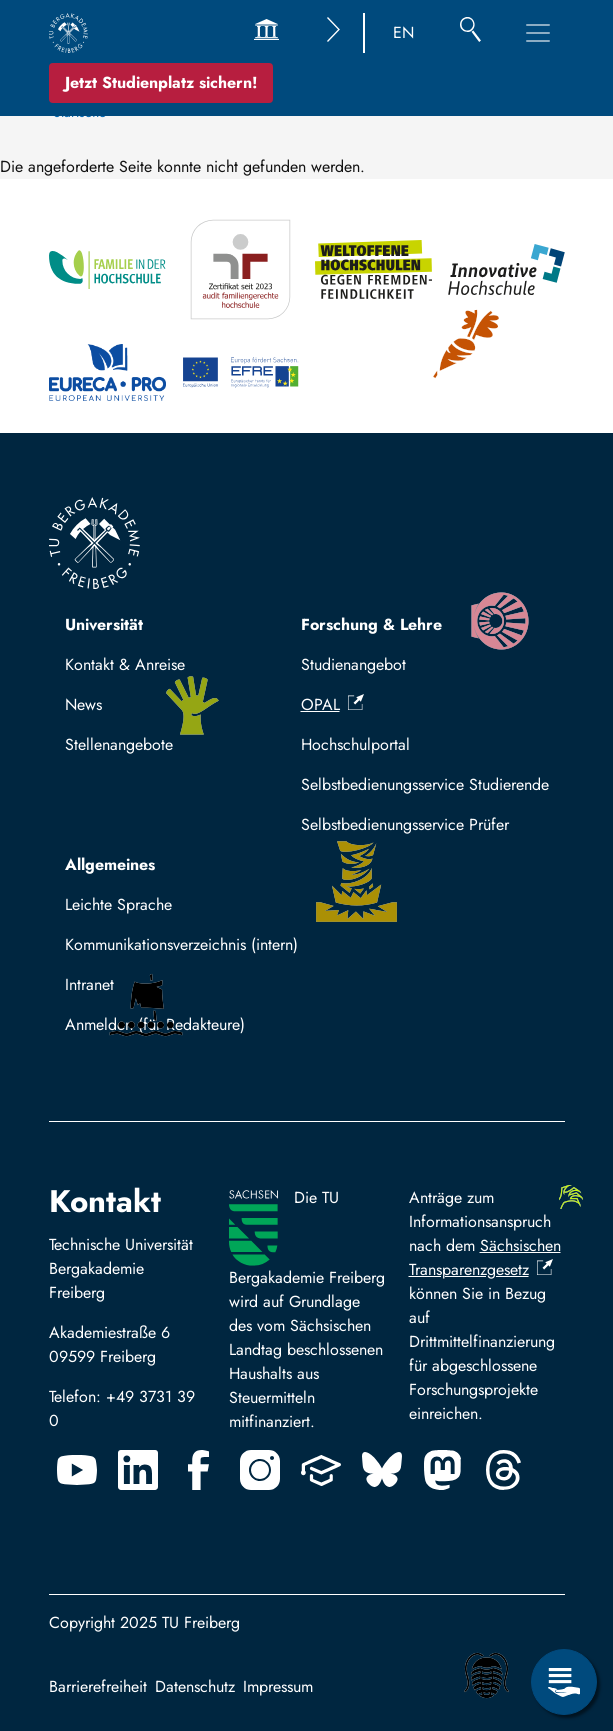 The height and width of the screenshot is (1731, 613). I want to click on trilobite fossil icon for a paleontology or natural history app, so click(486, 1675).